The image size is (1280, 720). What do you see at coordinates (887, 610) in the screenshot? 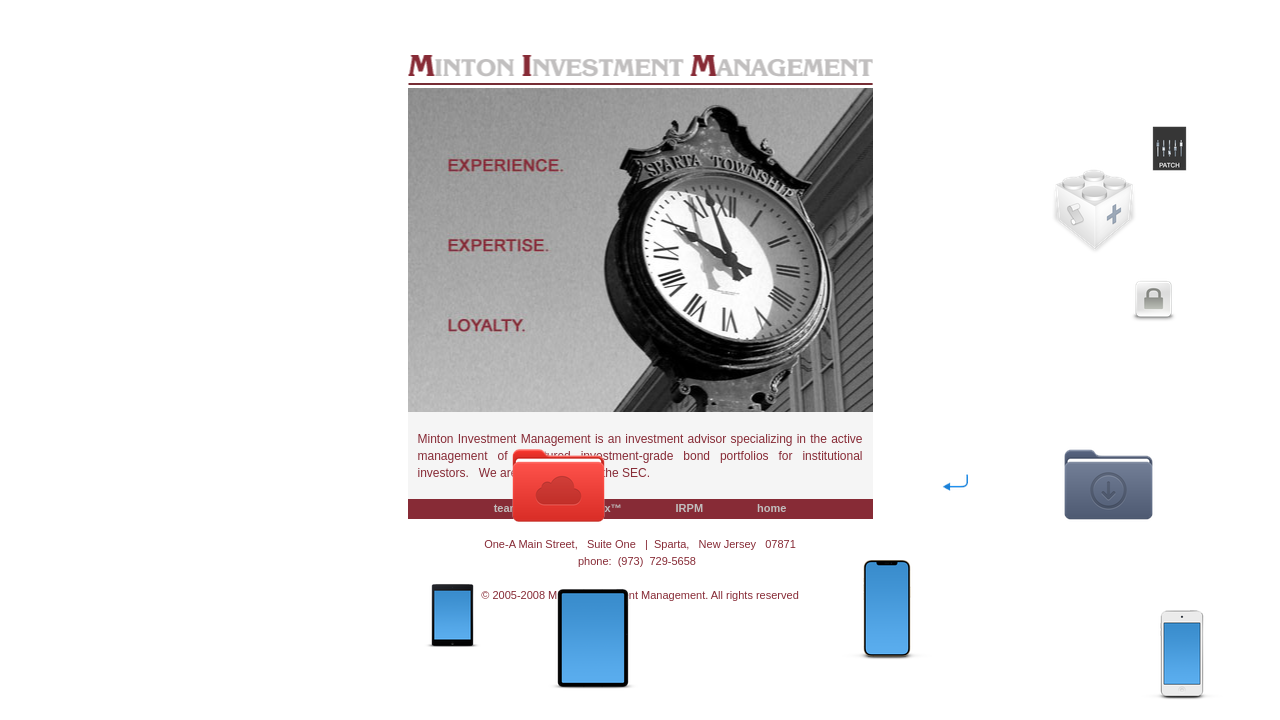
I see `iPhone 12 Pro Max device identifier in system settings` at bounding box center [887, 610].